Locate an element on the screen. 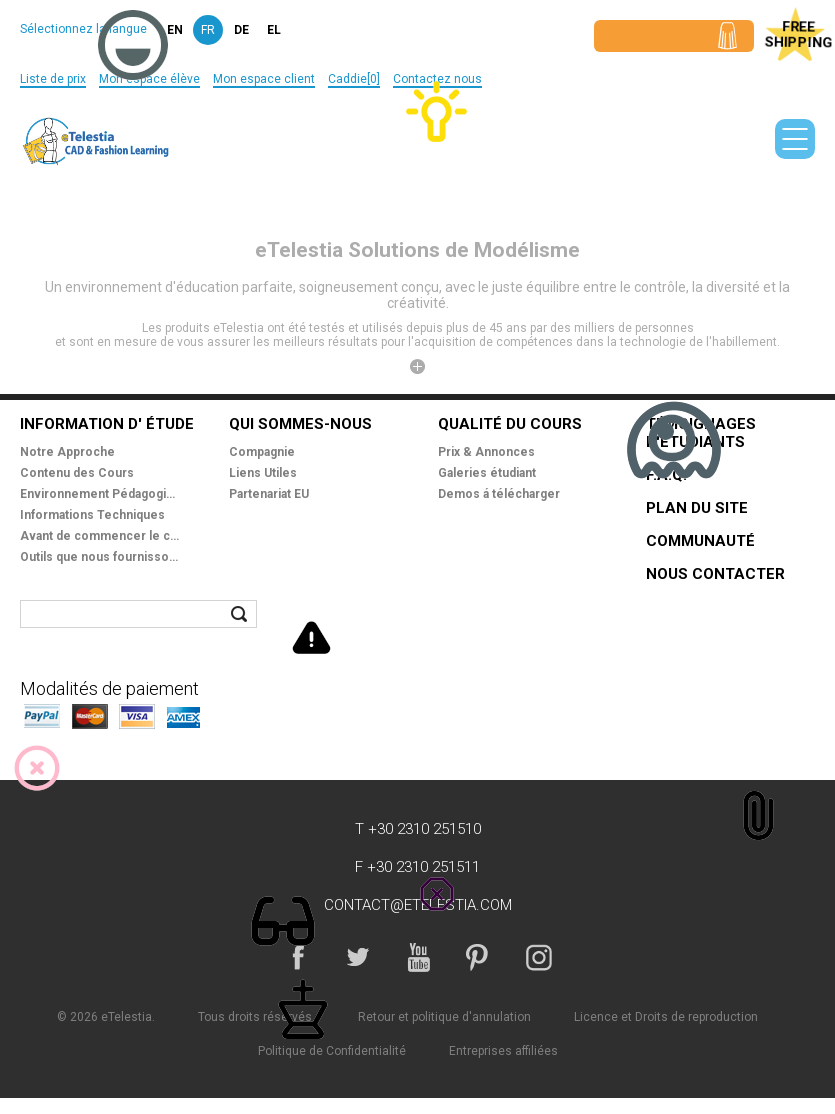  livewire framework branding is located at coordinates (674, 440).